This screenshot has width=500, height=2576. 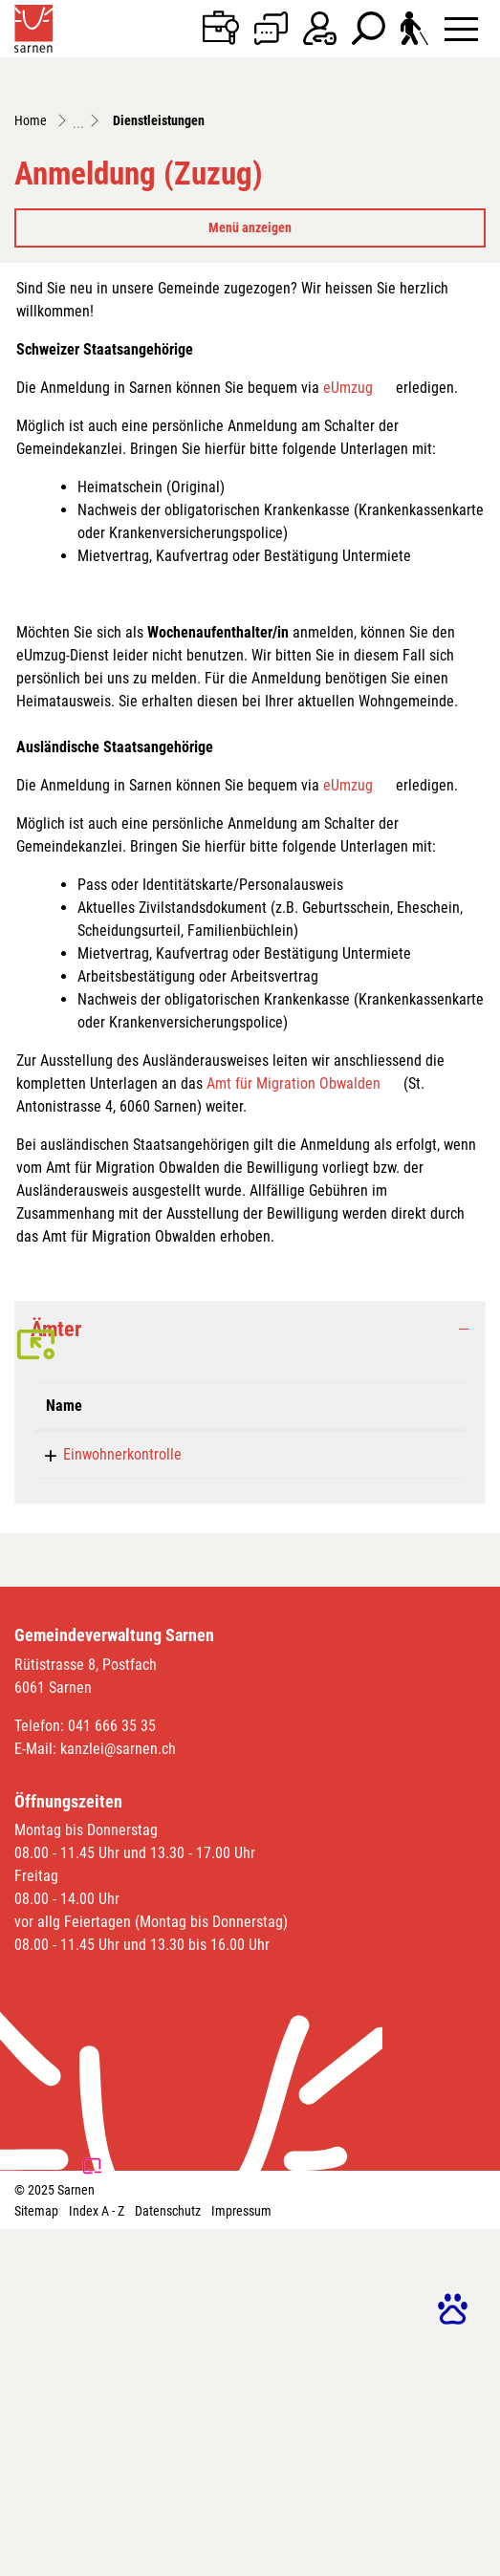 I want to click on remove a paired tablet device, so click(x=92, y=2166).